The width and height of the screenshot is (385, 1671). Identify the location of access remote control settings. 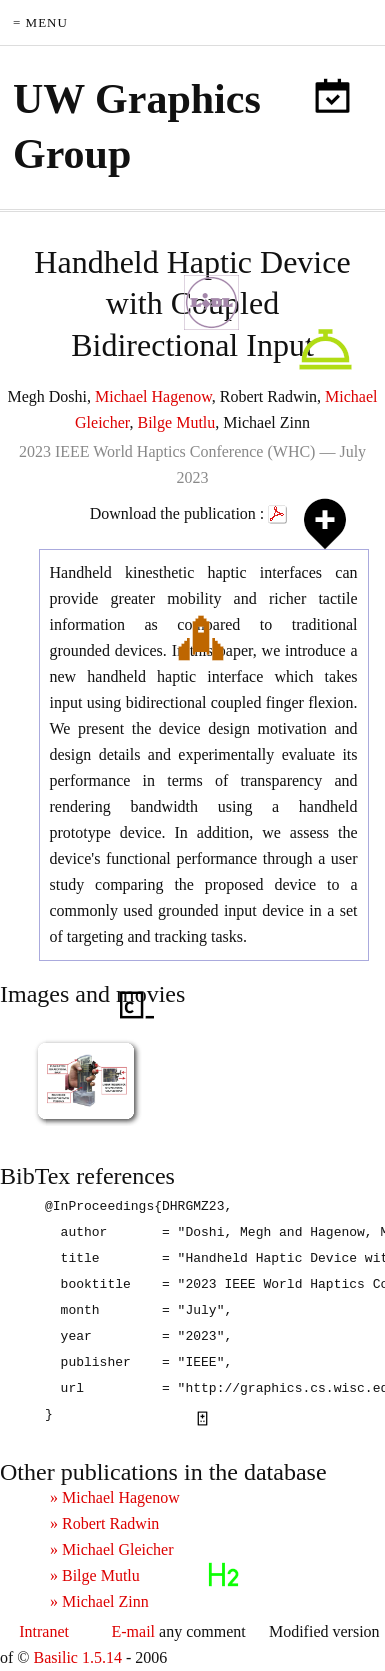
(202, 1418).